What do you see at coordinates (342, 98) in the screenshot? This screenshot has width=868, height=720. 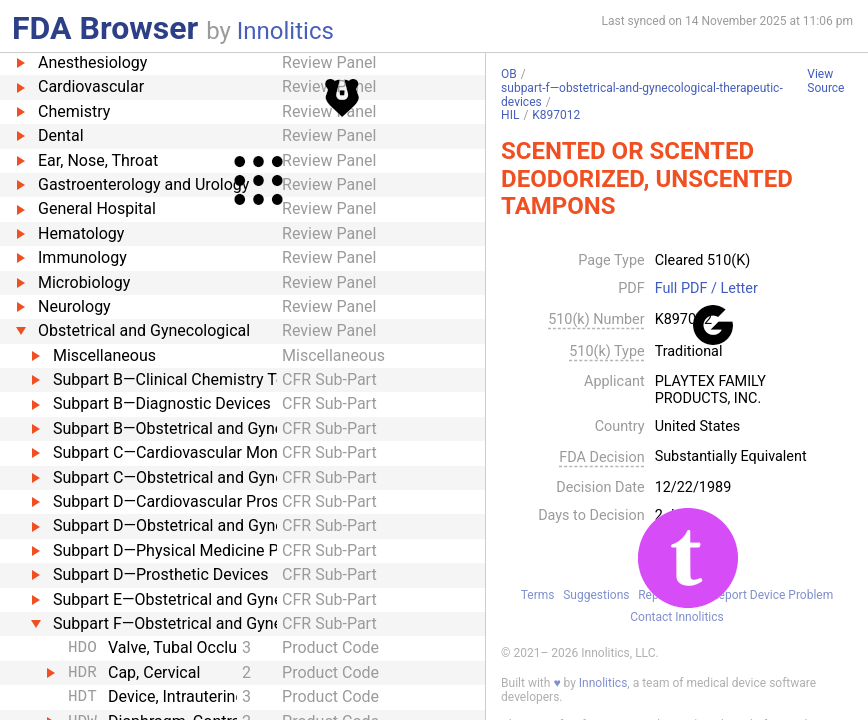 I see `open the Uptime Kuma monitoring dashboard` at bounding box center [342, 98].